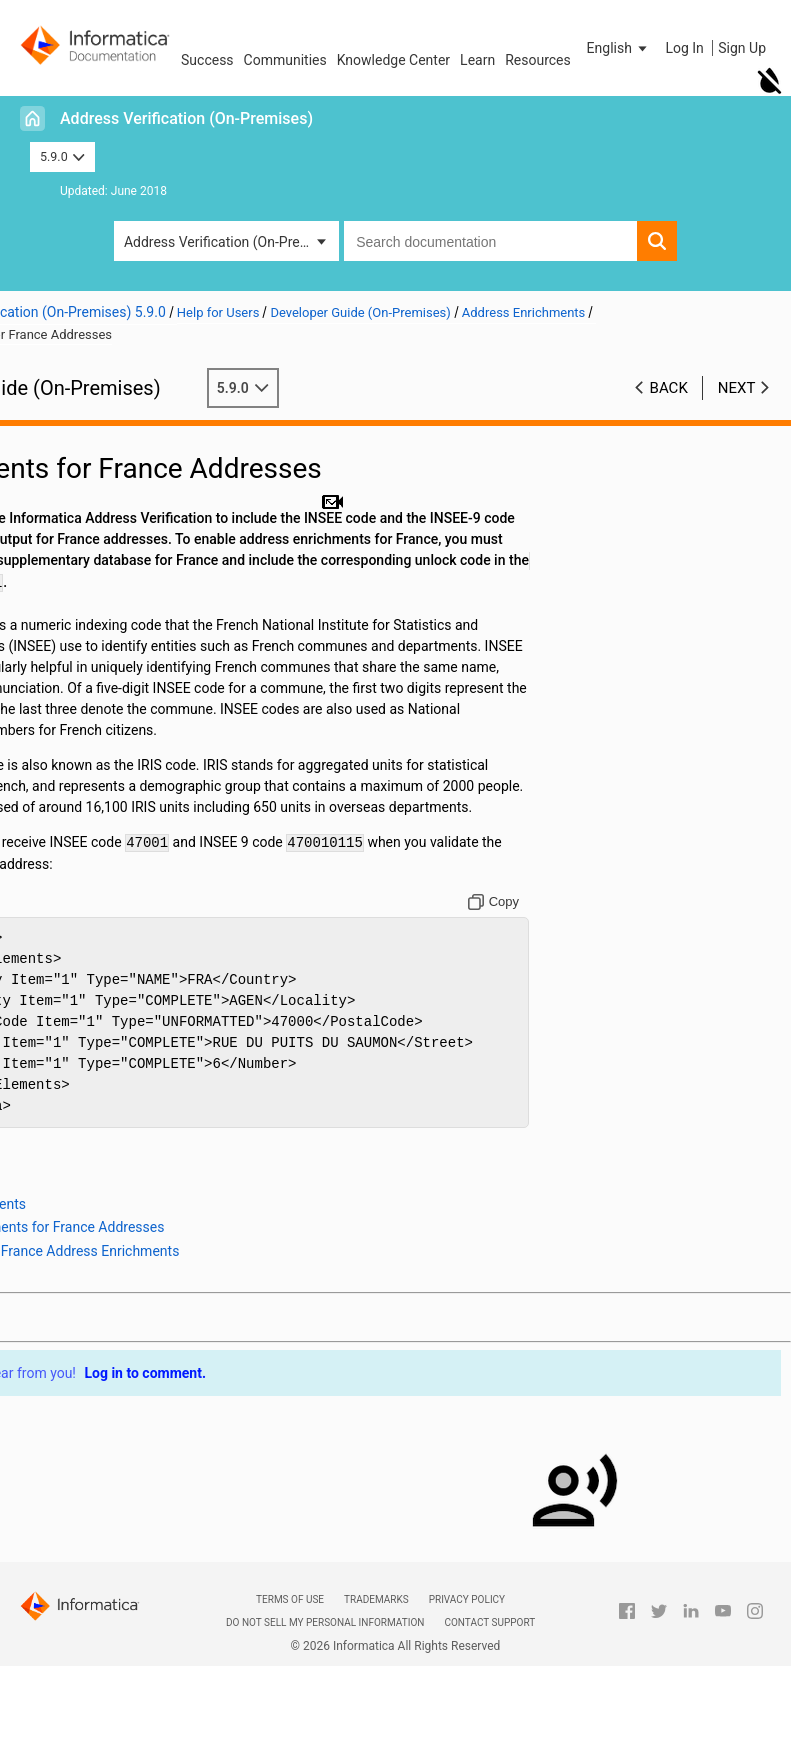  Describe the element at coordinates (333, 502) in the screenshot. I see `indicates a missed video call` at that location.